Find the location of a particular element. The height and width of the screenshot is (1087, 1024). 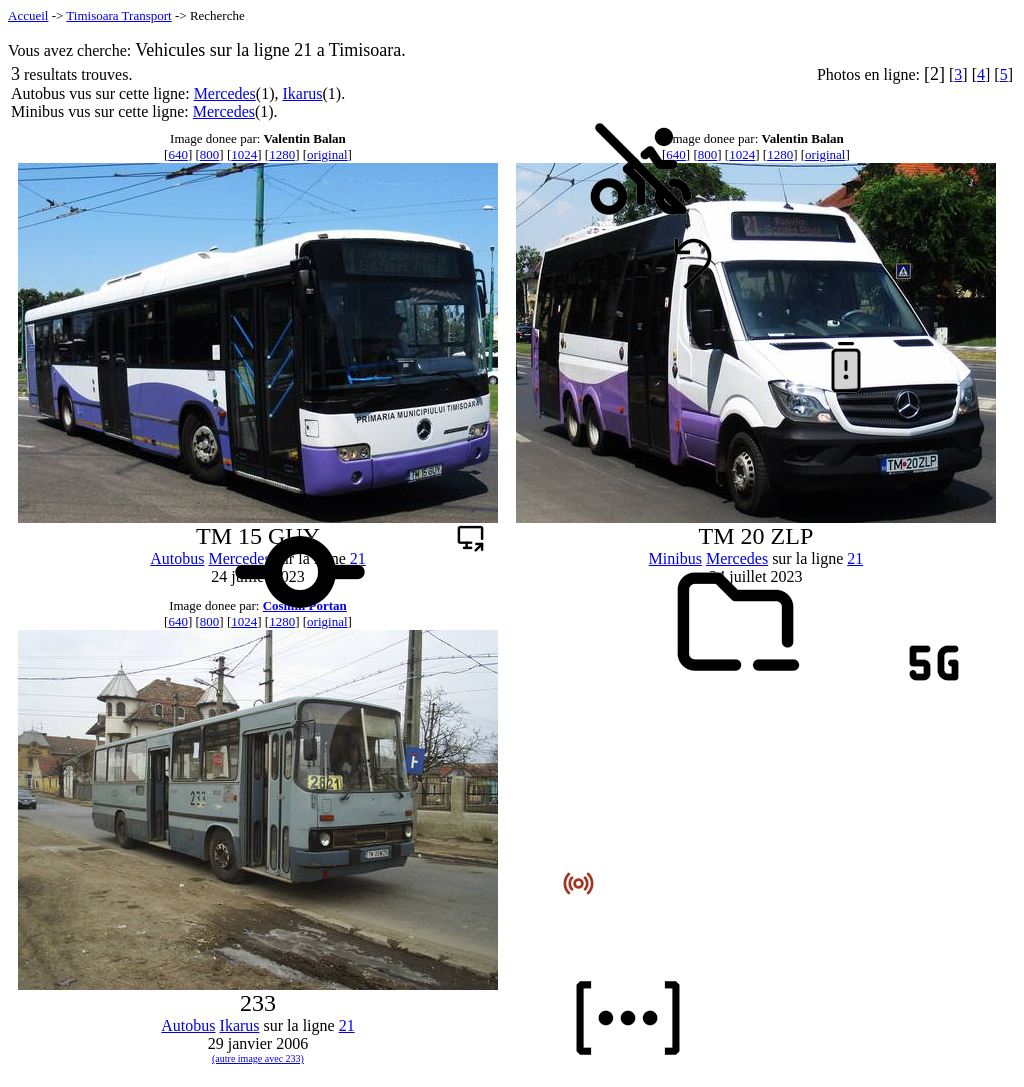

view commit history is located at coordinates (300, 572).